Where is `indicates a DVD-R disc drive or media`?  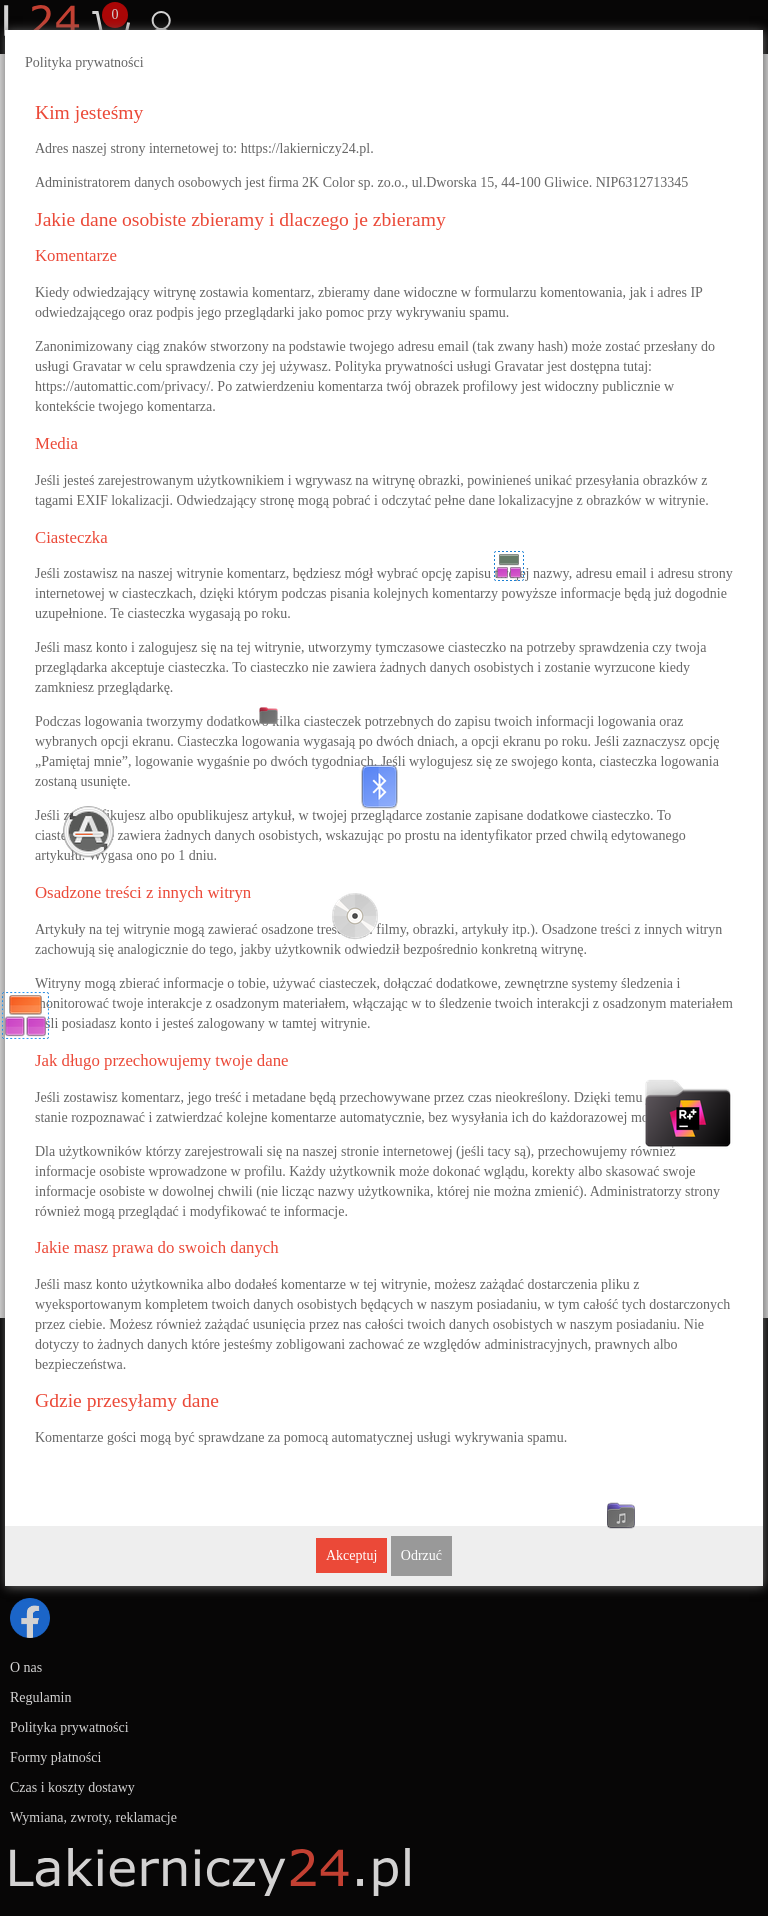
indicates a DVD-R disc drive or media is located at coordinates (355, 916).